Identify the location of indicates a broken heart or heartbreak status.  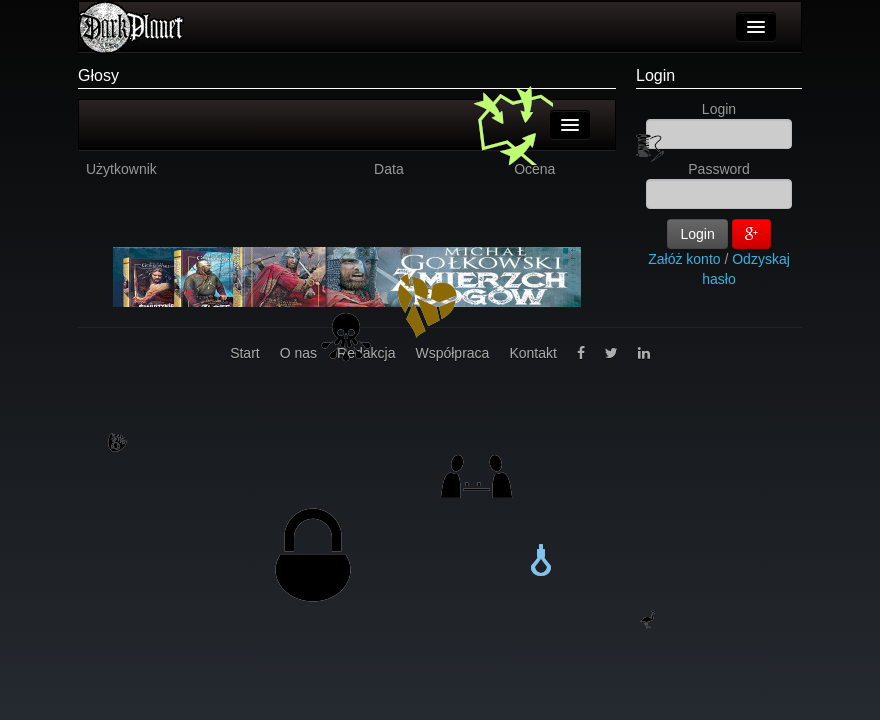
(427, 306).